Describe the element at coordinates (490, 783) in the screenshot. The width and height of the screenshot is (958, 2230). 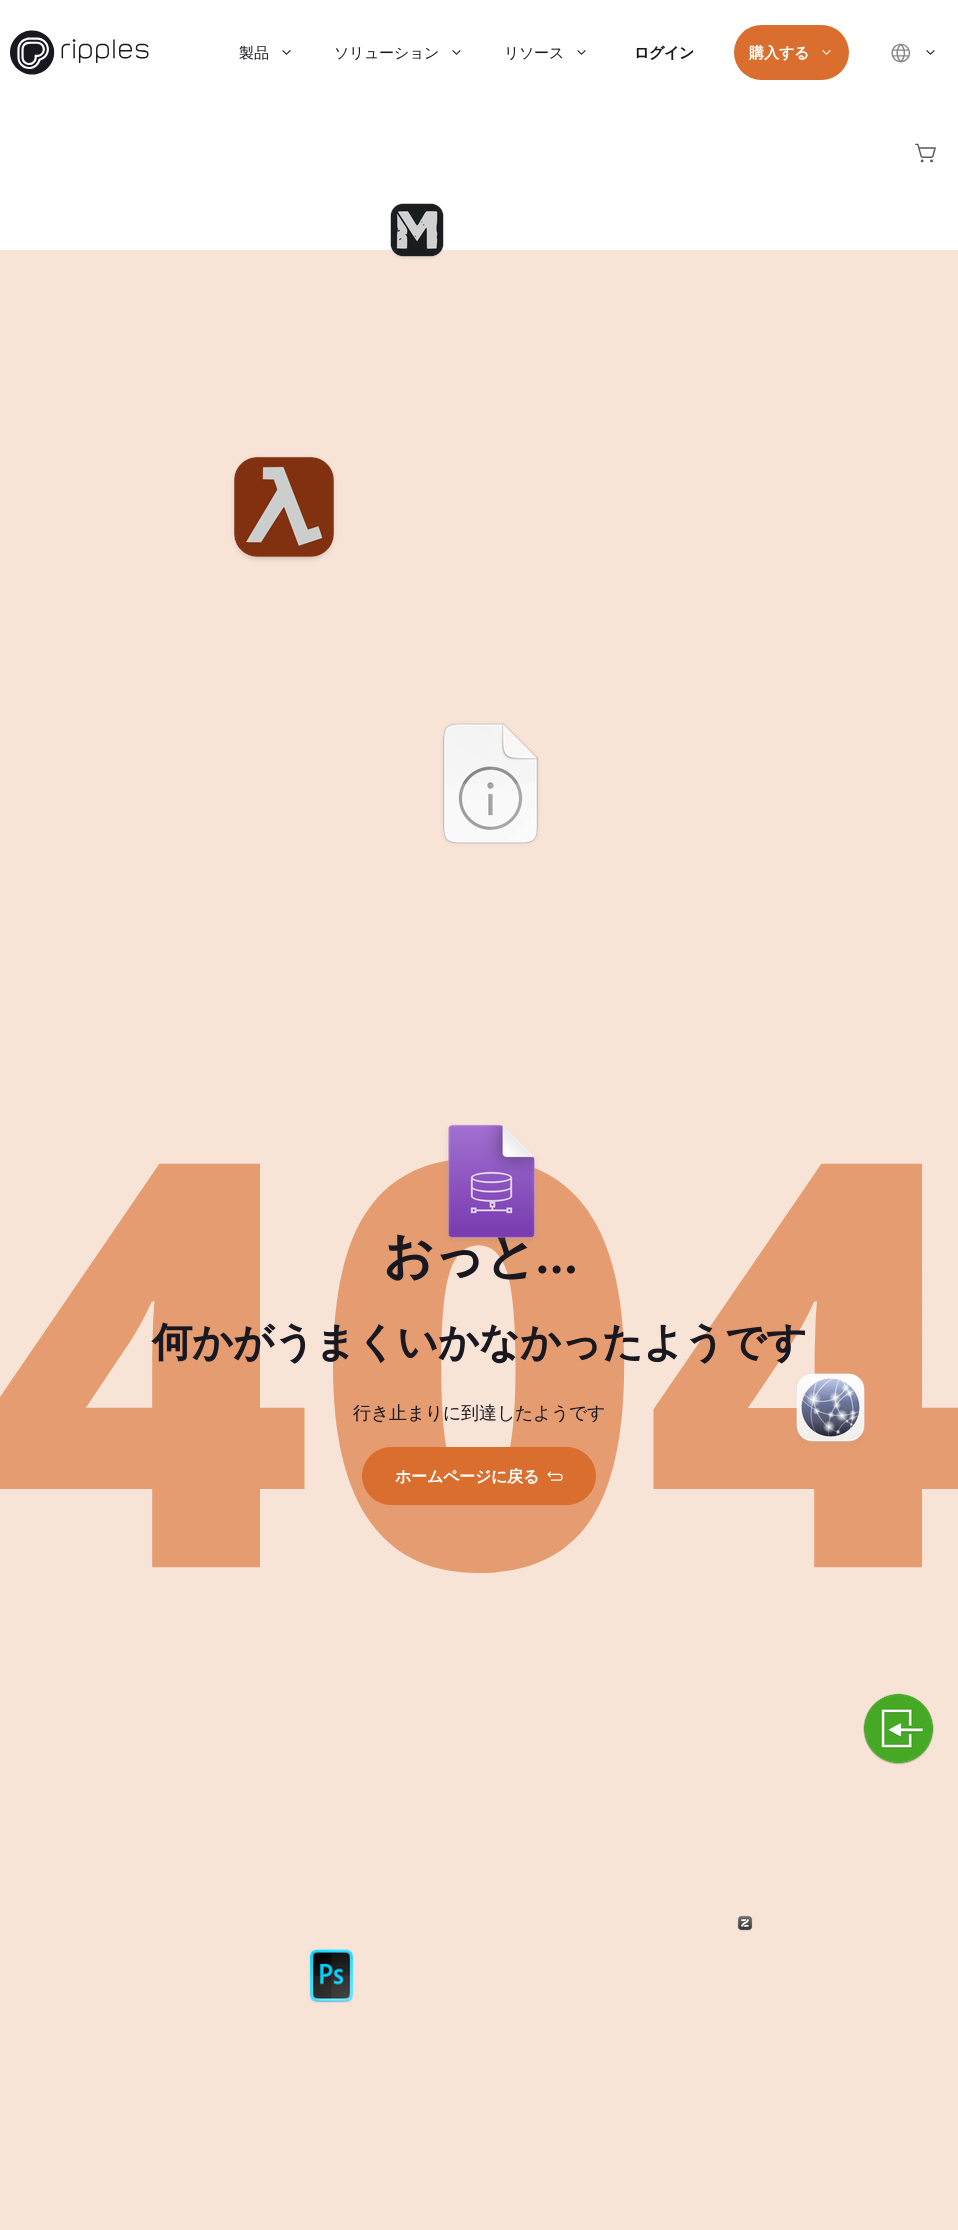
I see `a readme or documentation file` at that location.